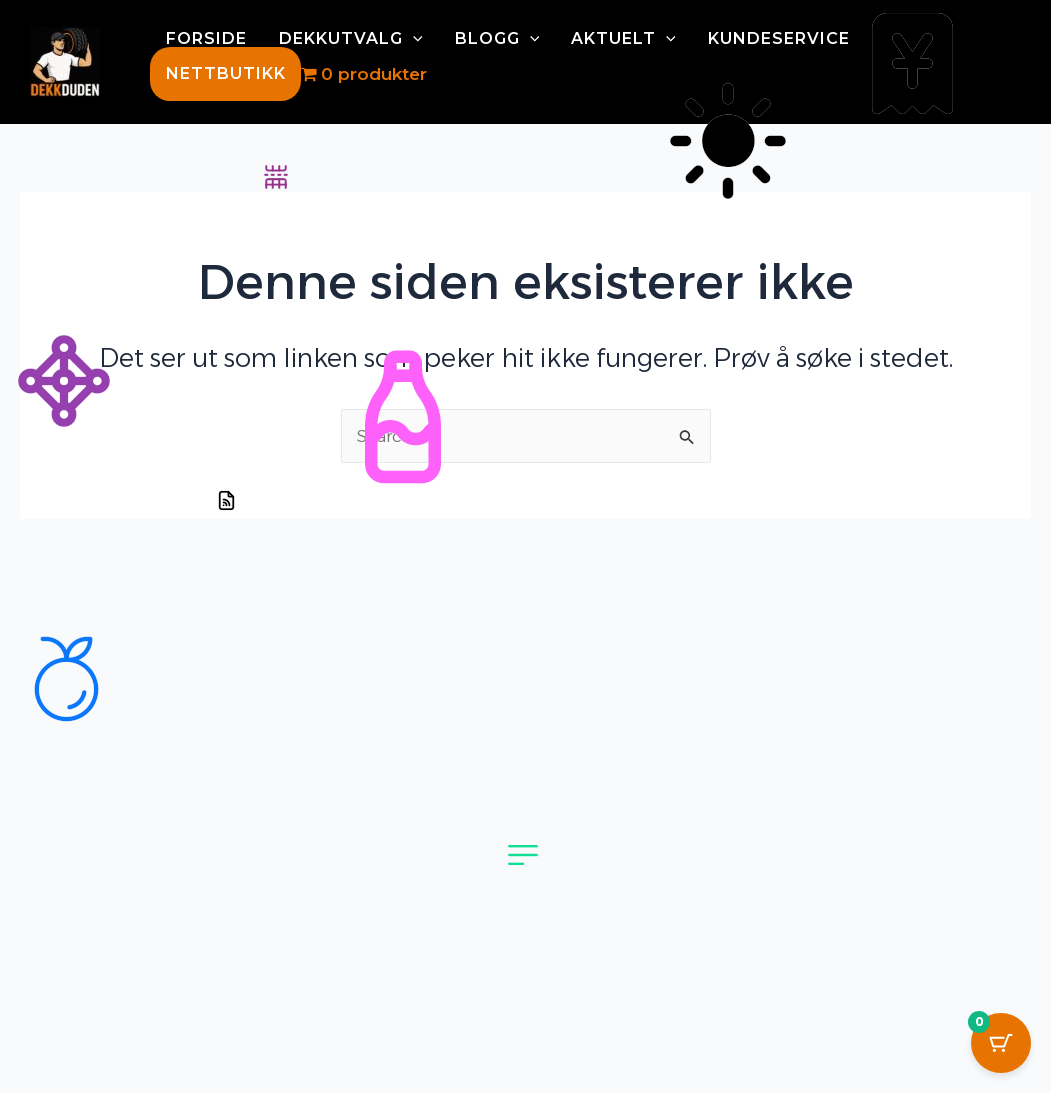  I want to click on indicates citrus or orange flavor option, so click(66, 680).